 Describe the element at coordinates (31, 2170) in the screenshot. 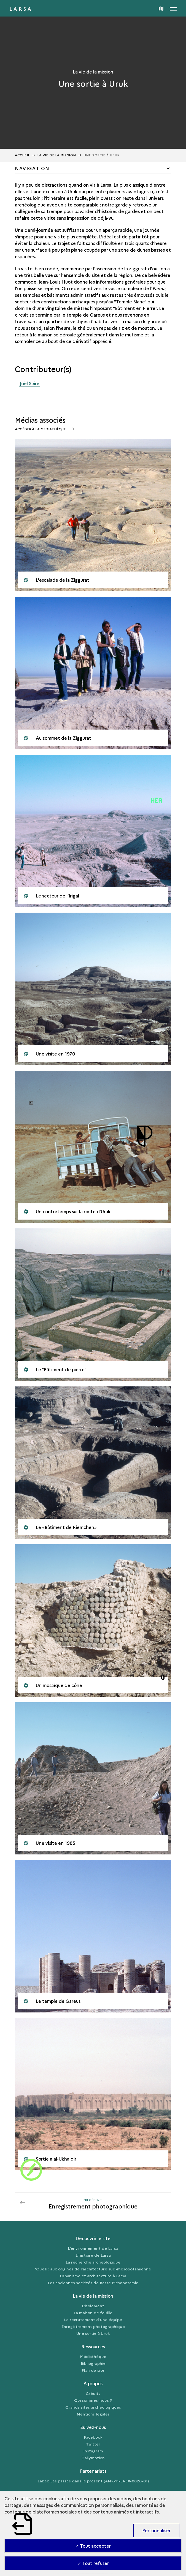

I see `socket.io library or real-time websocket connection` at that location.